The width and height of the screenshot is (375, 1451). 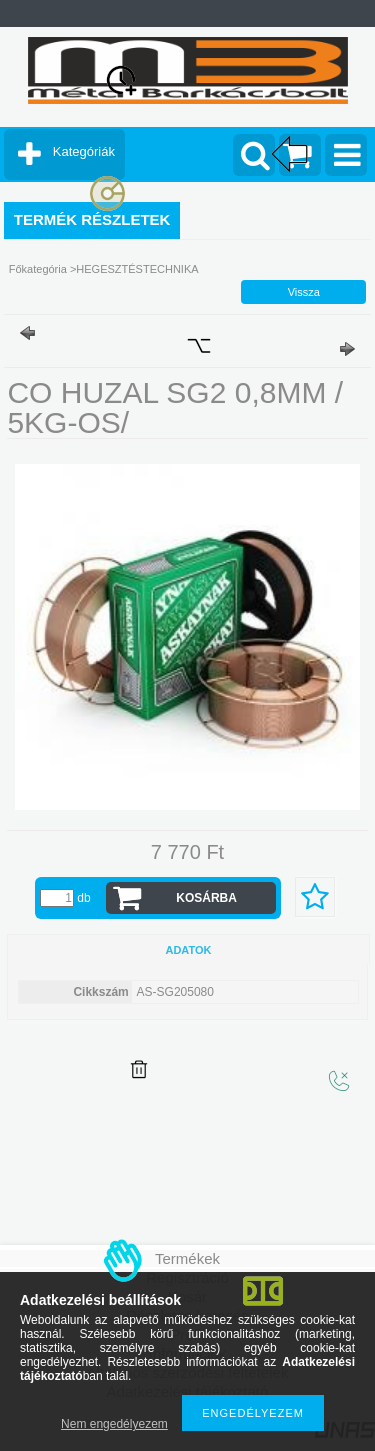 What do you see at coordinates (339, 1080) in the screenshot?
I see `end or decline a phone call` at bounding box center [339, 1080].